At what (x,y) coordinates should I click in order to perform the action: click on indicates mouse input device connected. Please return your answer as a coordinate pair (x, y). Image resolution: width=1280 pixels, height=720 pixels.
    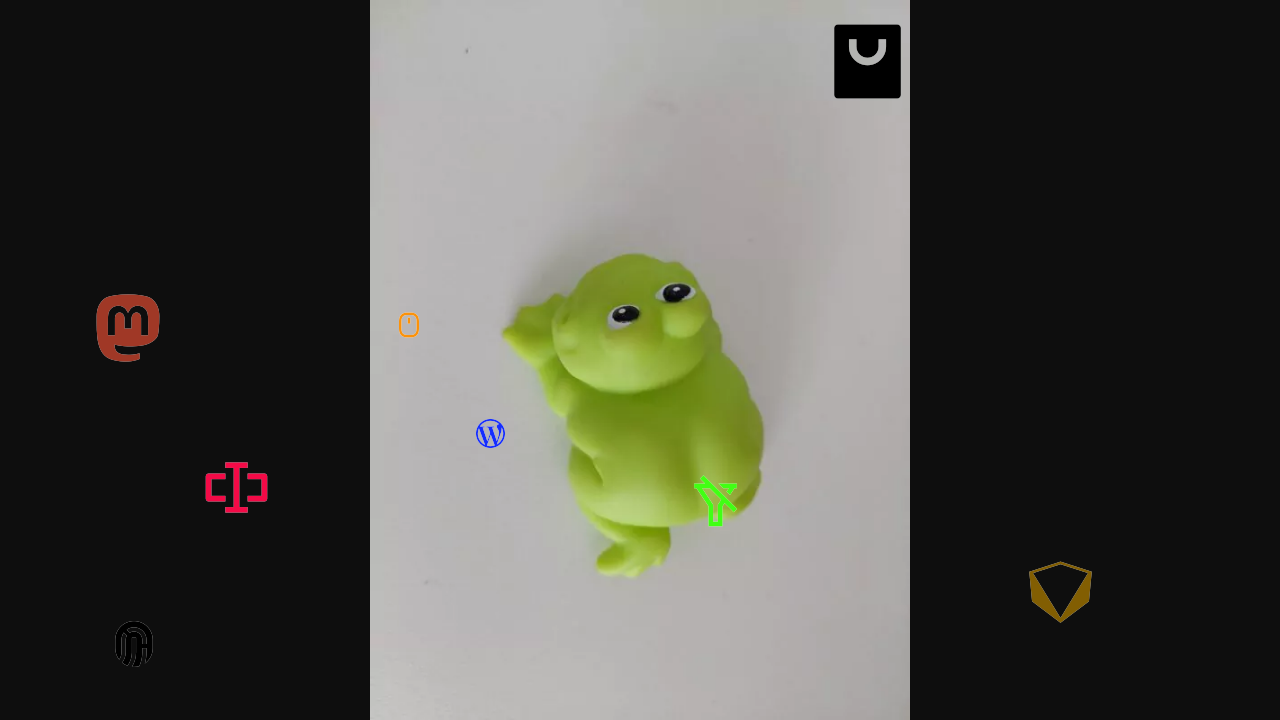
    Looking at the image, I should click on (409, 325).